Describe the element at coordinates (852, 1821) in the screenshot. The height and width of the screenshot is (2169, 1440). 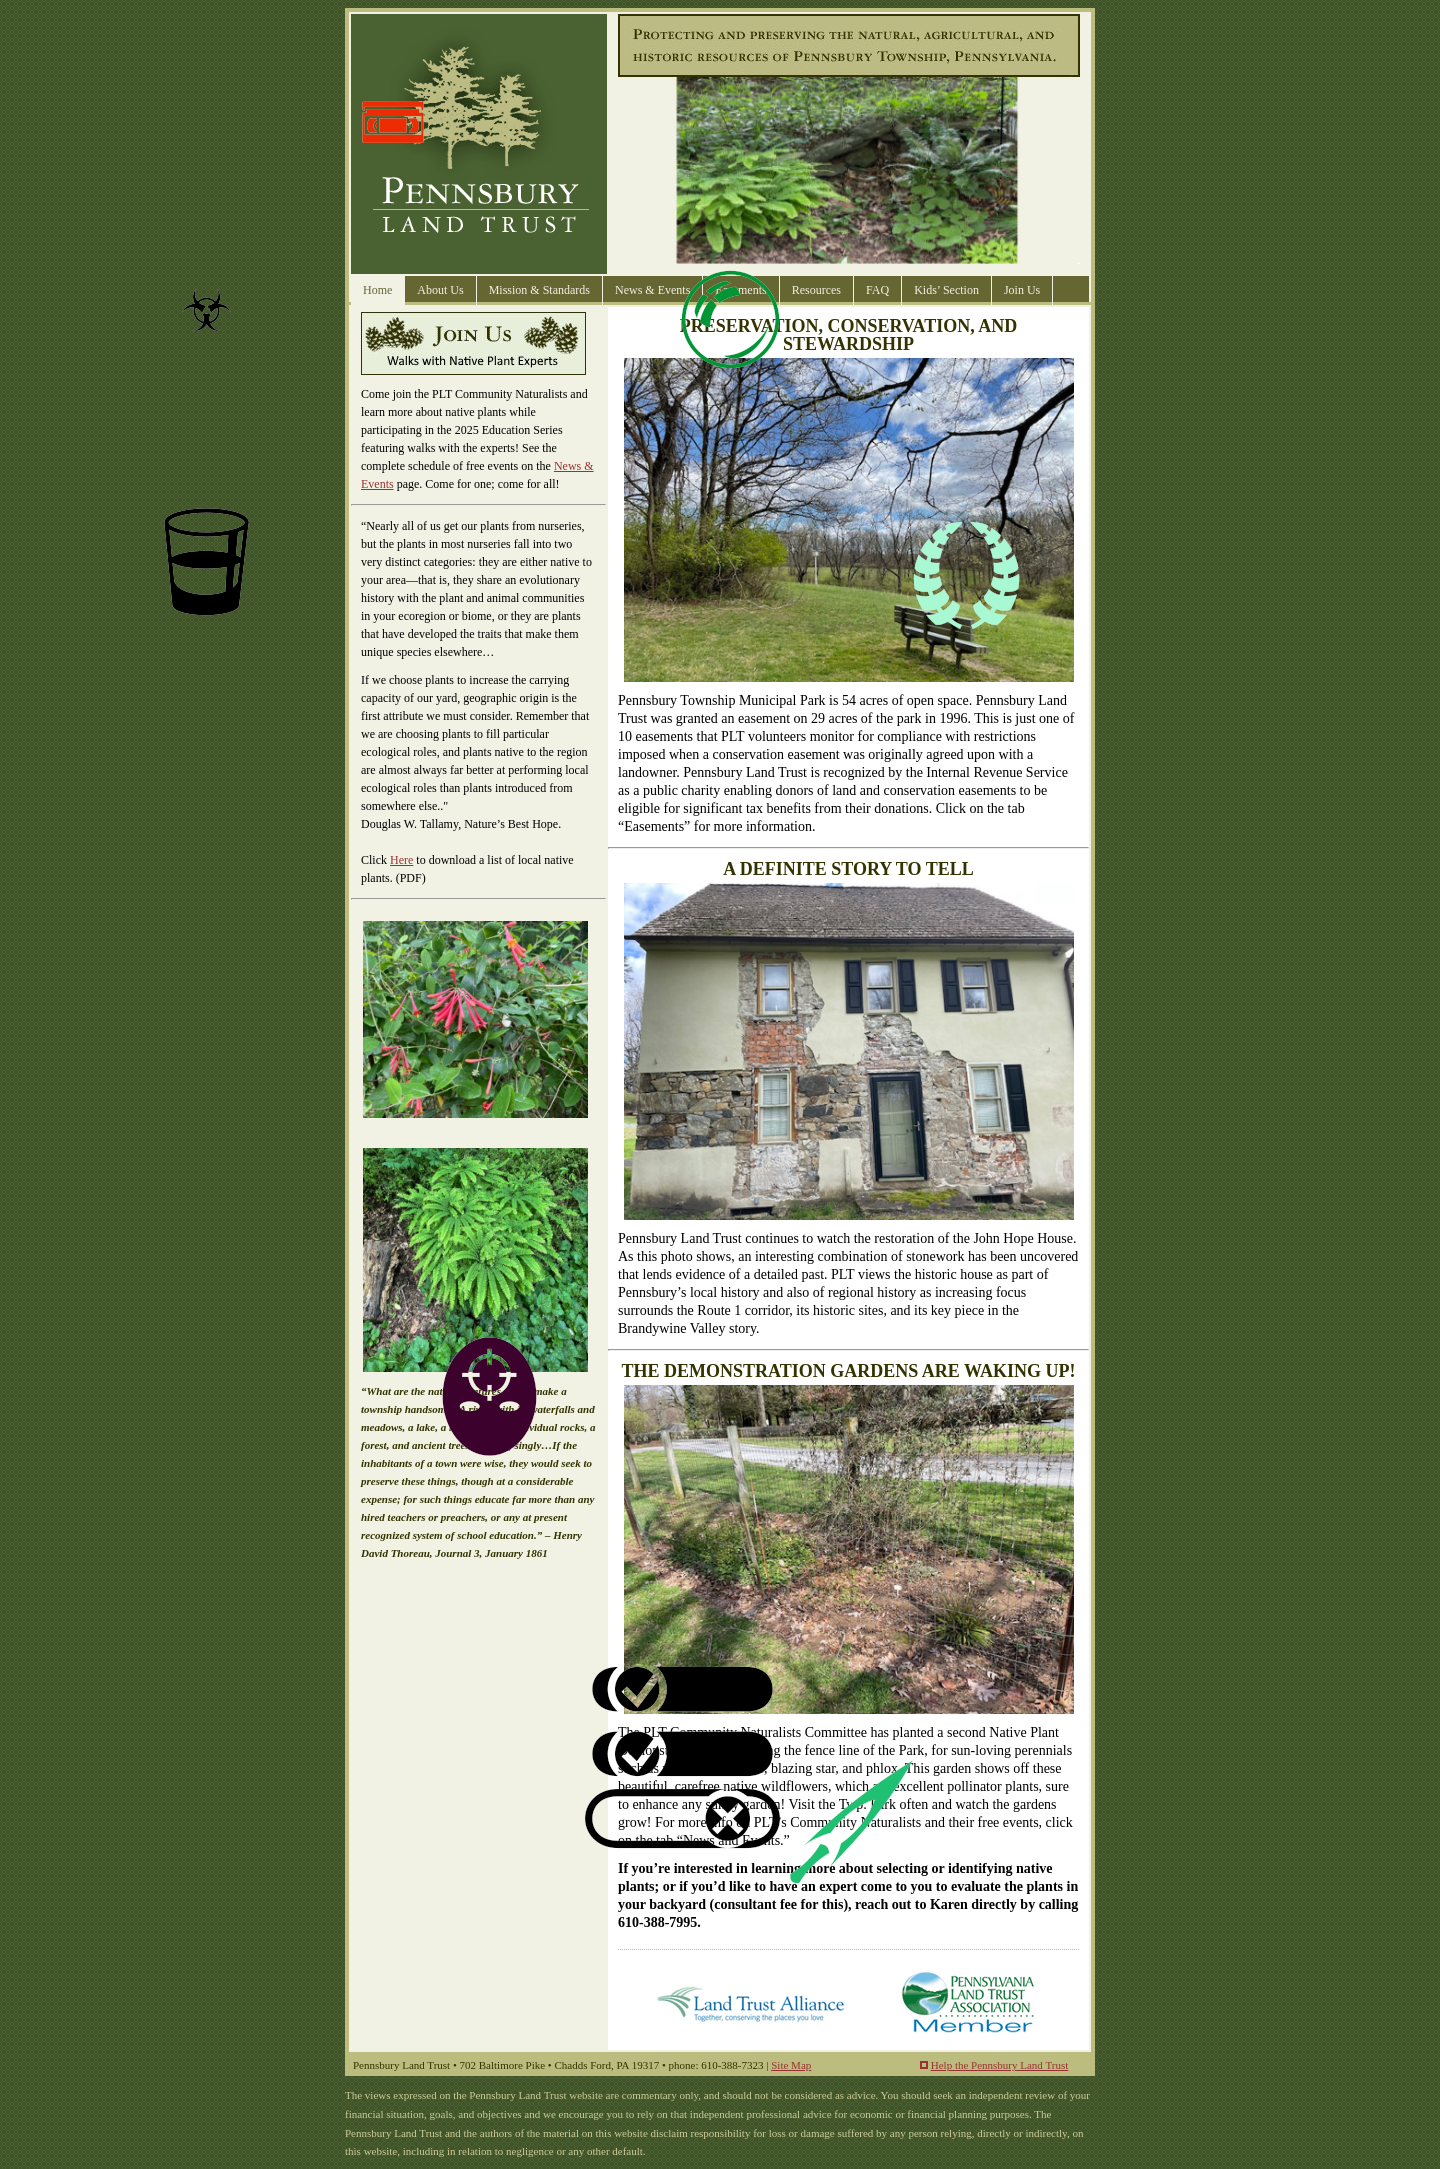
I see `equip energy sword weapon` at that location.